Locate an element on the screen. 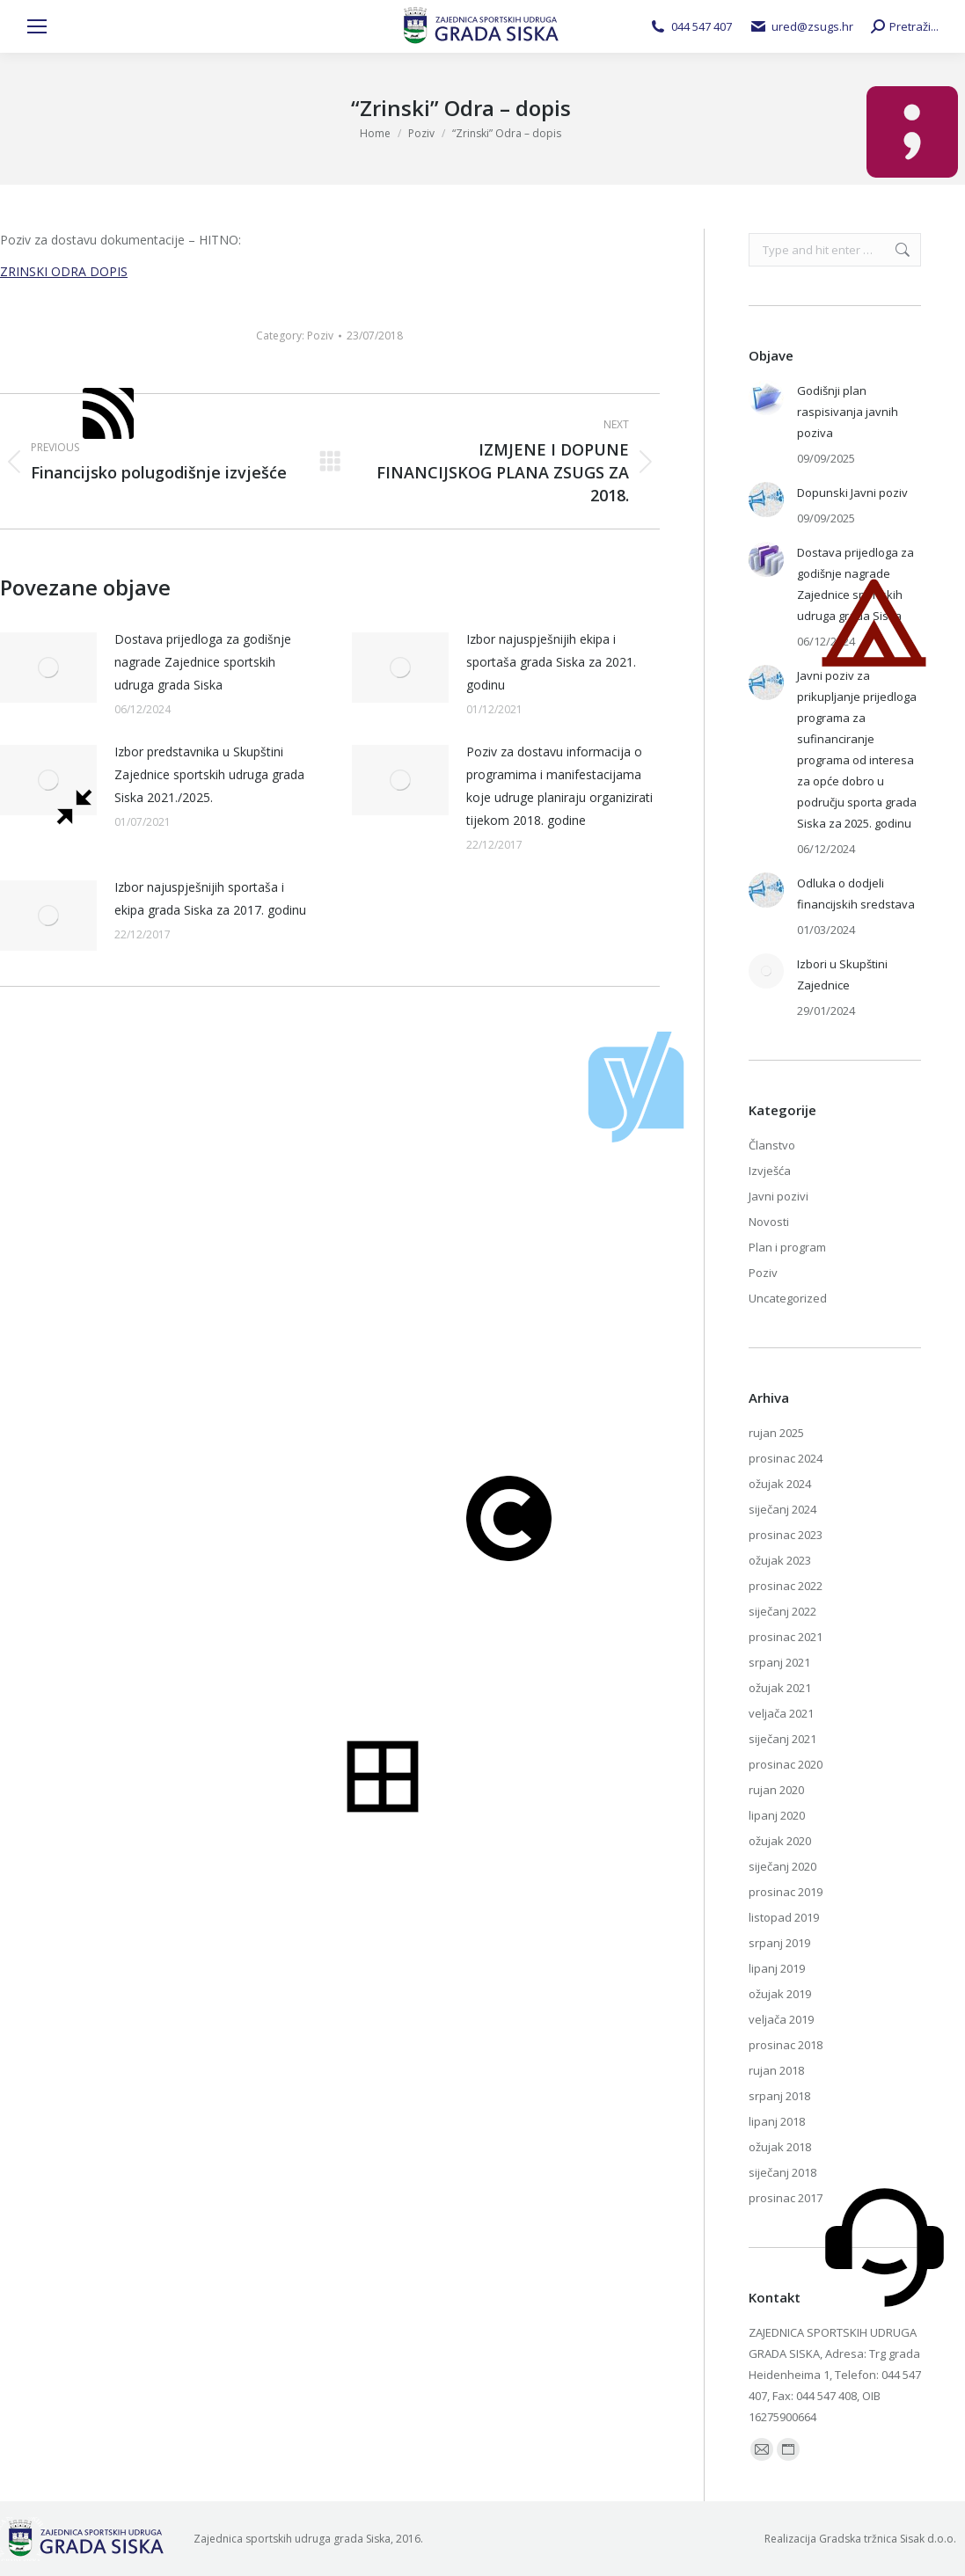  MQTT protocol or messaging service integration is located at coordinates (108, 413).